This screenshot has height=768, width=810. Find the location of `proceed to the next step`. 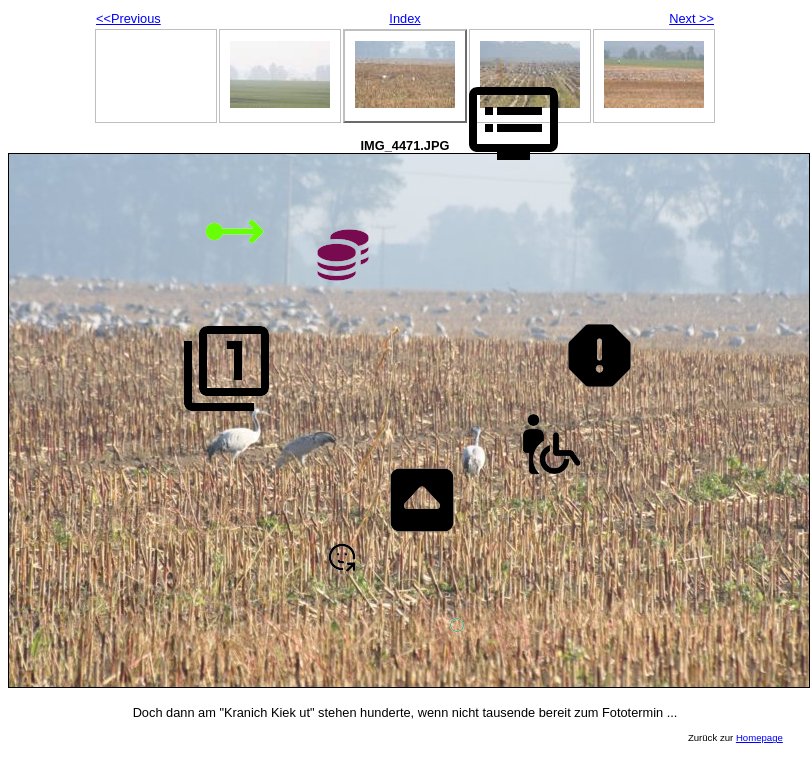

proceed to the next step is located at coordinates (234, 231).